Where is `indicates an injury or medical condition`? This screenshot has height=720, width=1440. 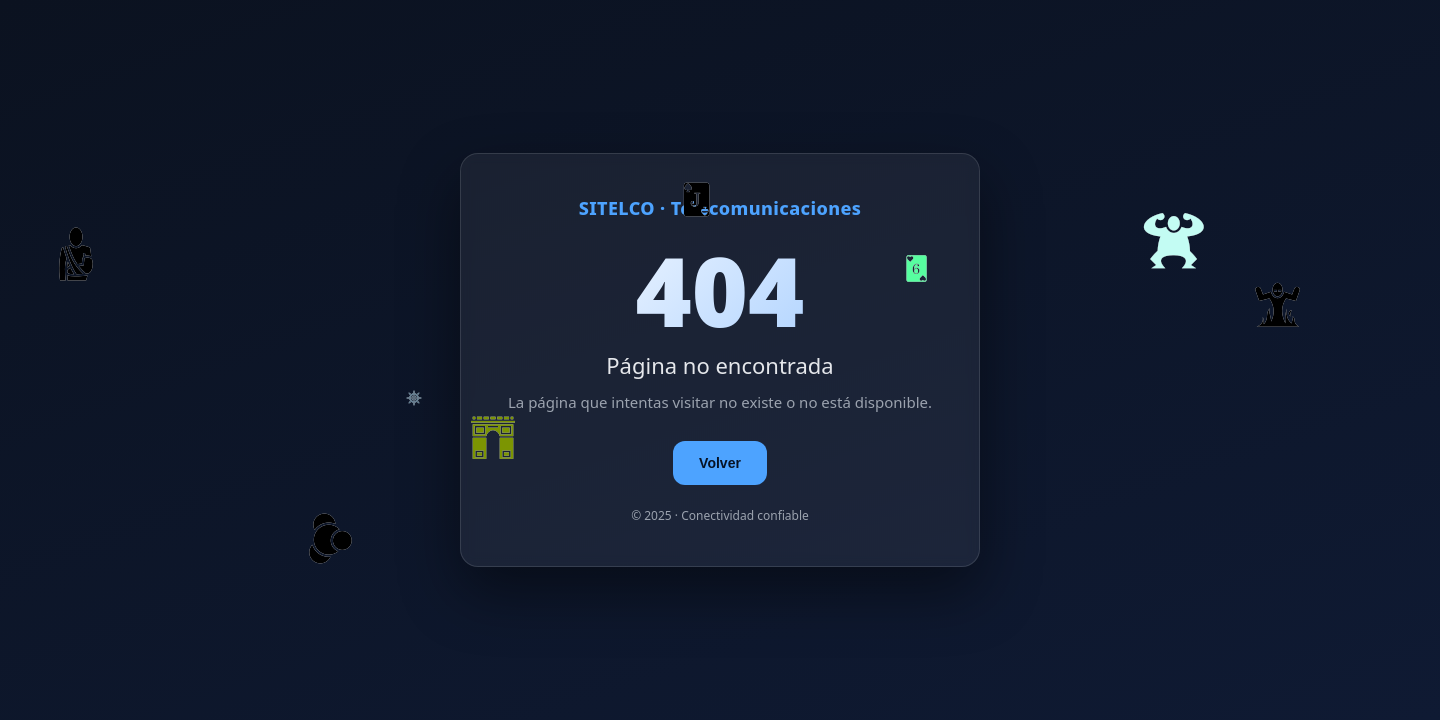 indicates an injury or medical condition is located at coordinates (76, 254).